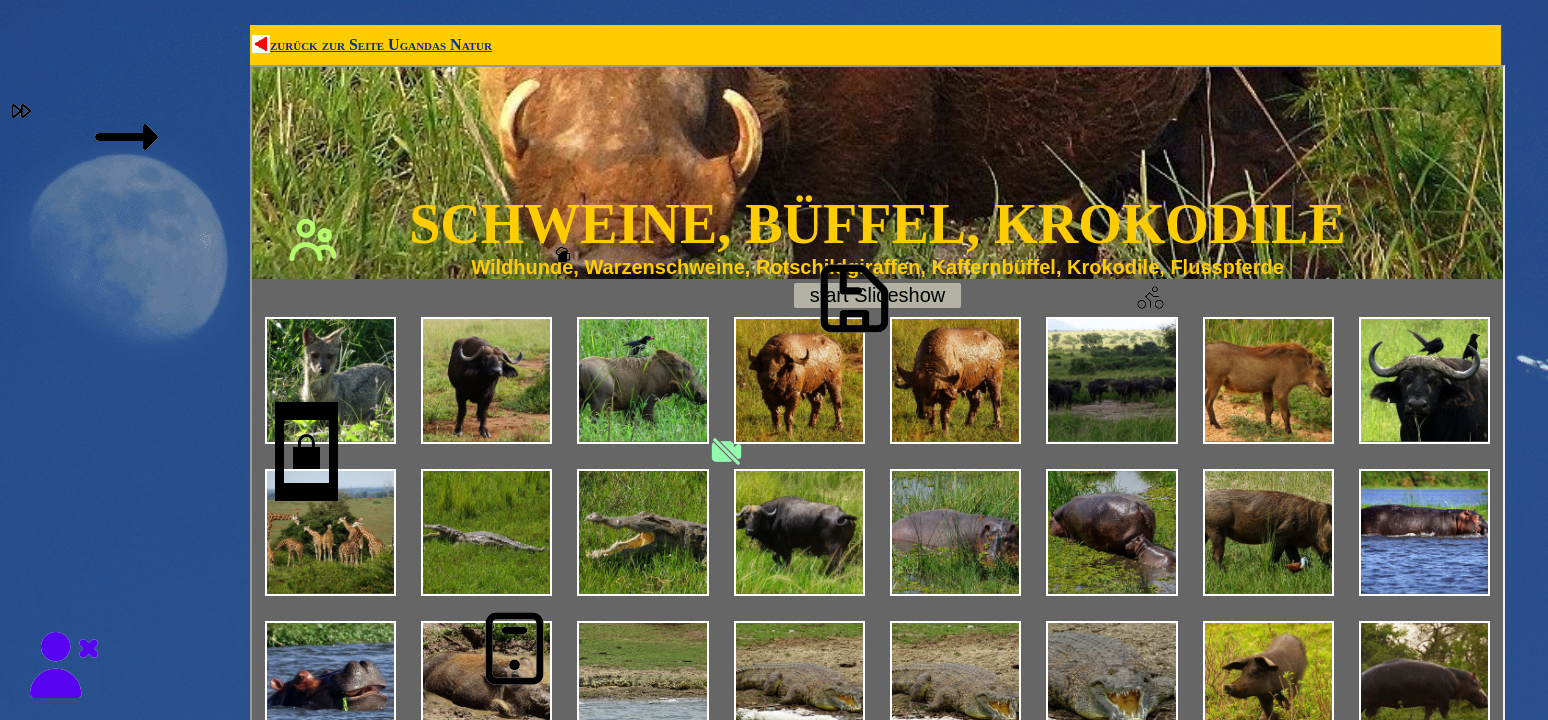 This screenshot has height=720, width=1548. Describe the element at coordinates (63, 665) in the screenshot. I see `remove a contact or user` at that location.